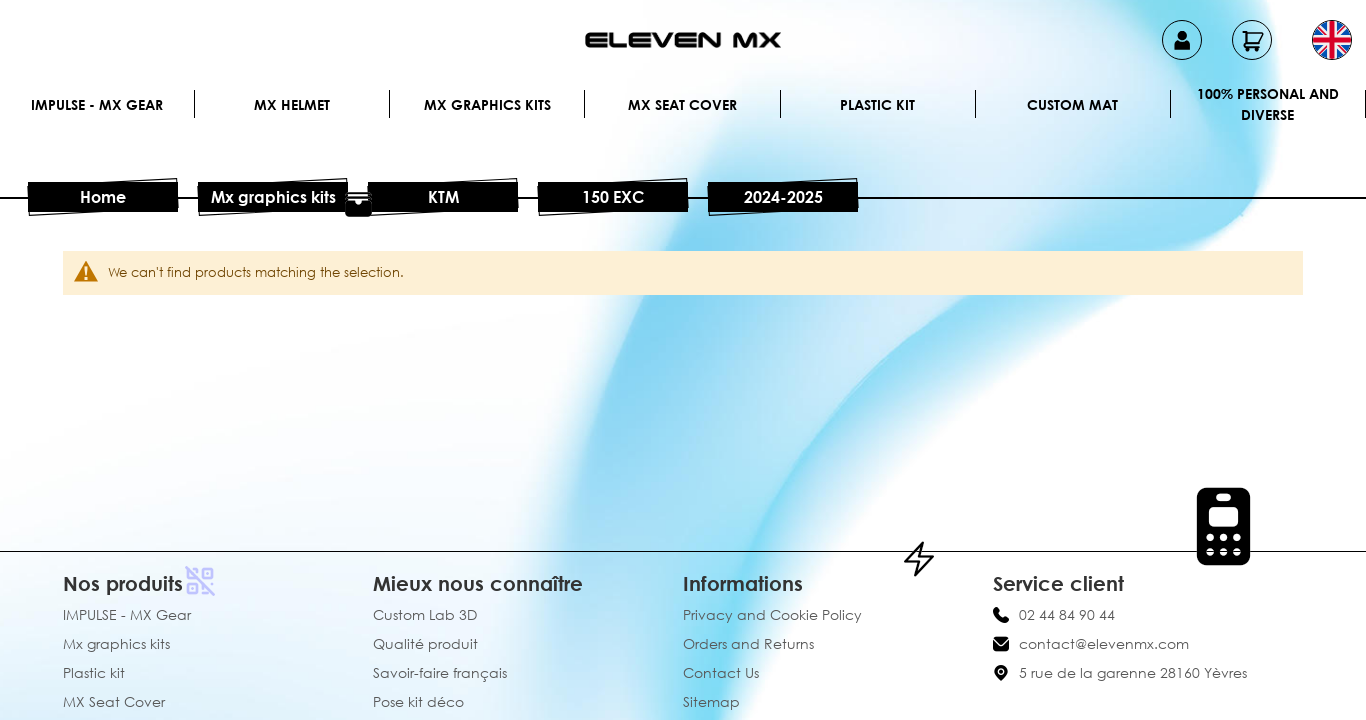 Image resolution: width=1366 pixels, height=720 pixels. I want to click on call using a classic mobile phone, so click(1223, 526).